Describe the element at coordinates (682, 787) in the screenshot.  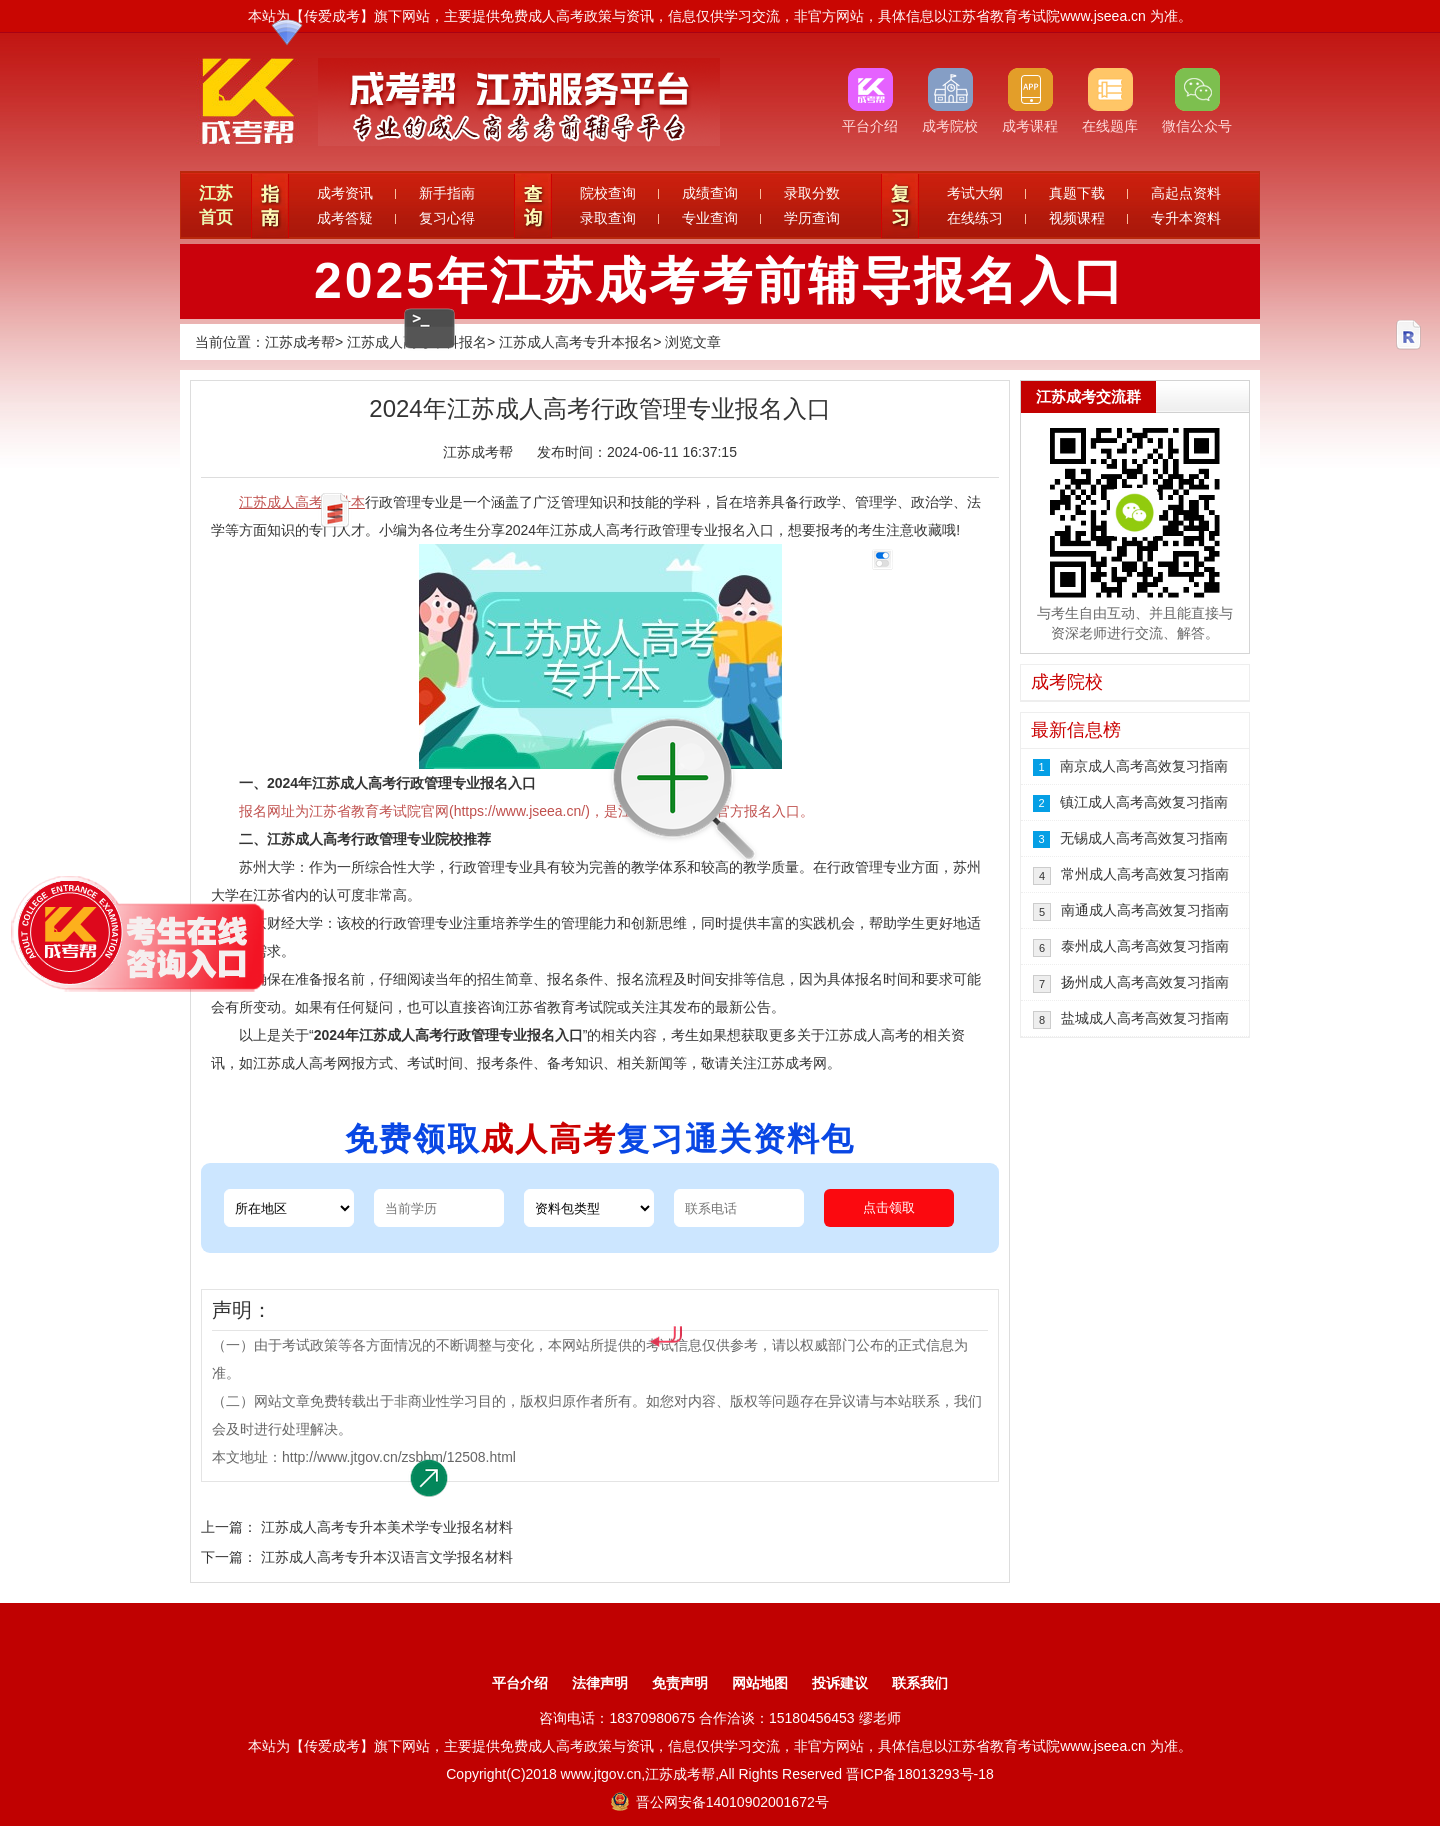
I see `zoom in to view content closer` at that location.